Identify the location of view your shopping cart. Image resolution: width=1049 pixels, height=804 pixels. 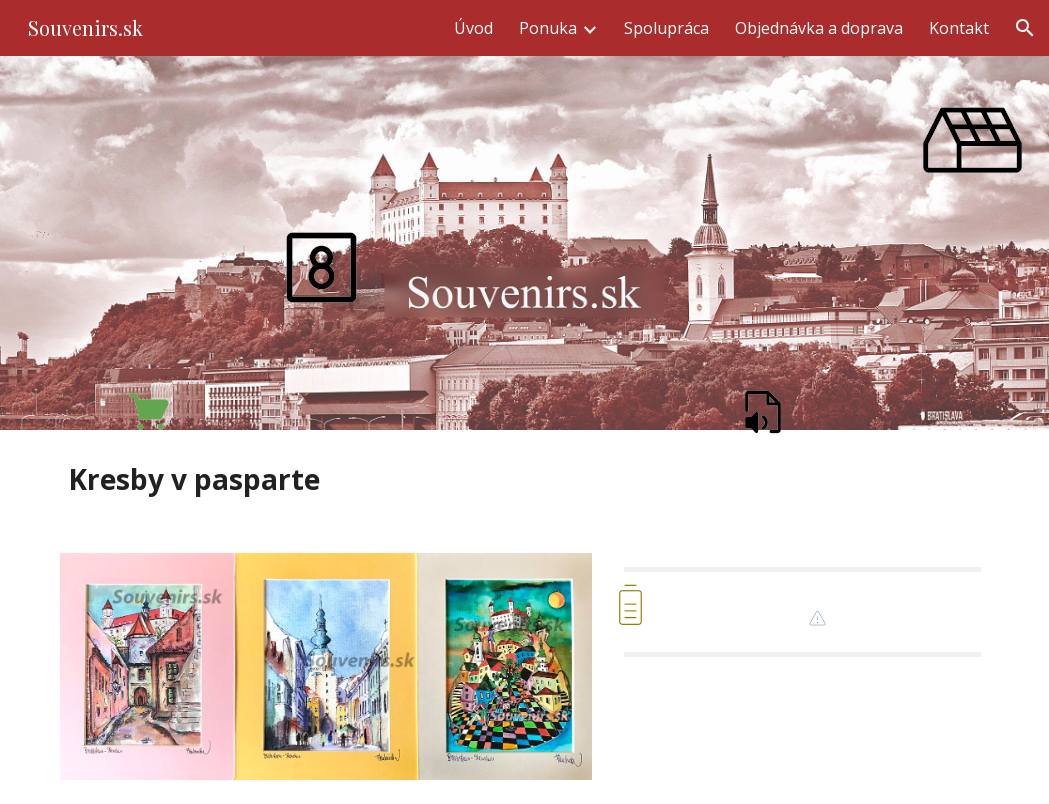
(149, 411).